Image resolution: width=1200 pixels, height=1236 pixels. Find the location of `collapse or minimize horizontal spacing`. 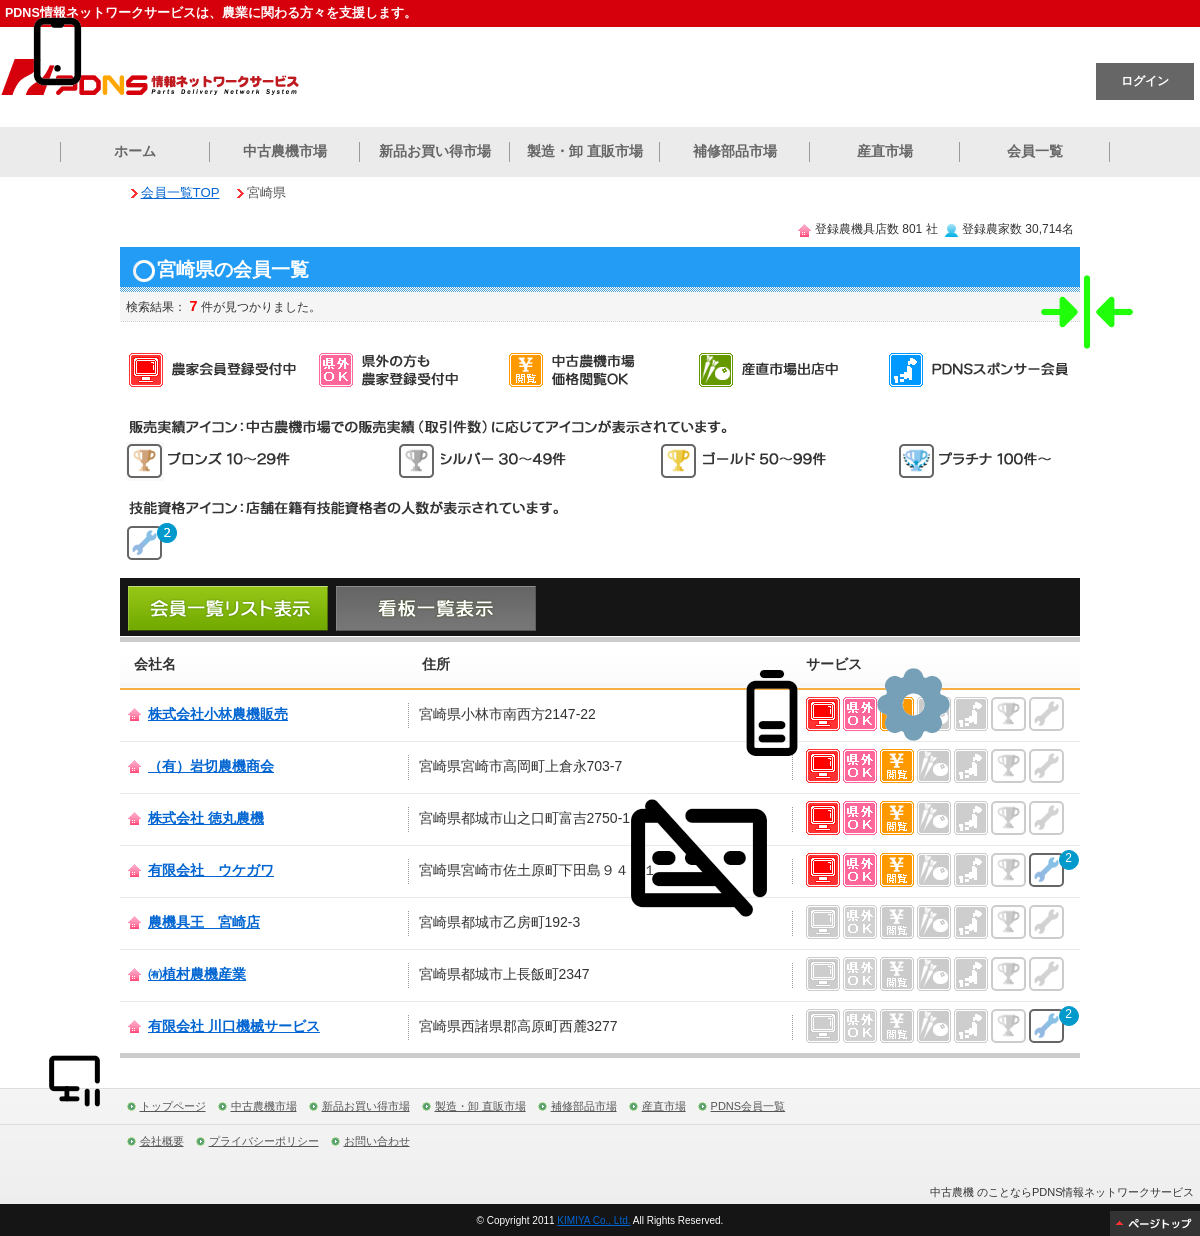

collapse or minimize horizontal spacing is located at coordinates (1087, 312).